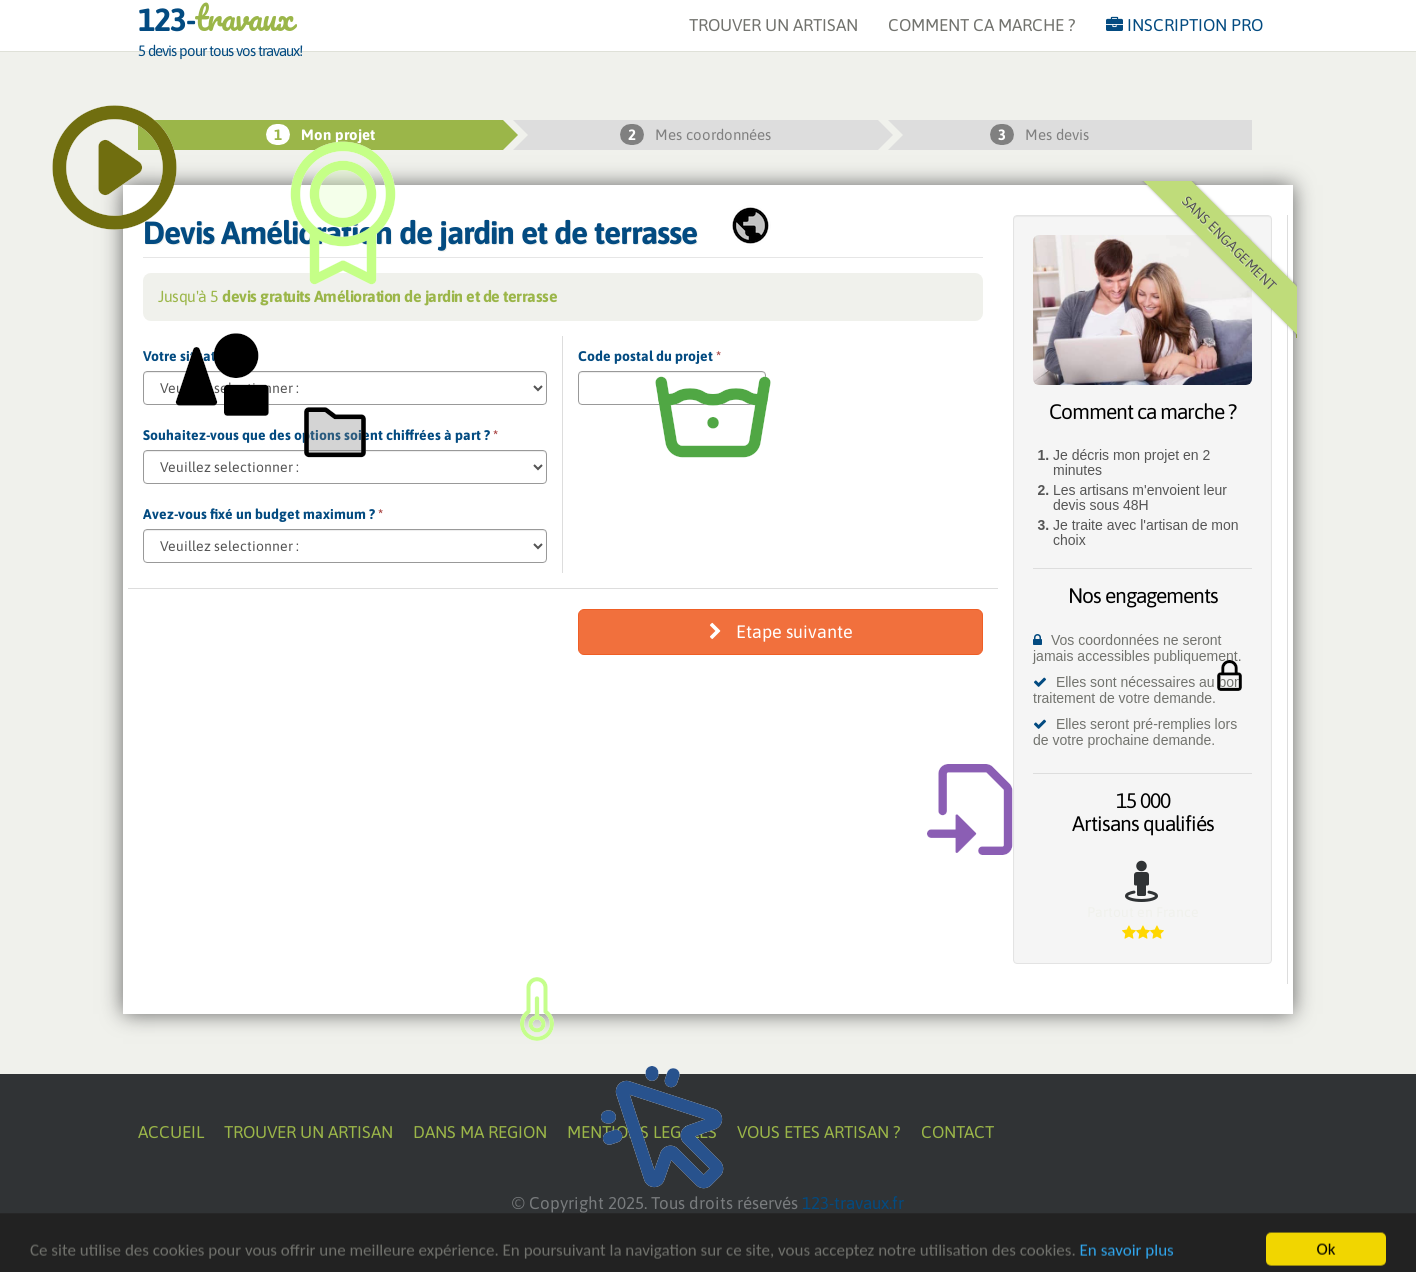 The height and width of the screenshot is (1272, 1416). Describe the element at coordinates (114, 167) in the screenshot. I see `play media or video content` at that location.